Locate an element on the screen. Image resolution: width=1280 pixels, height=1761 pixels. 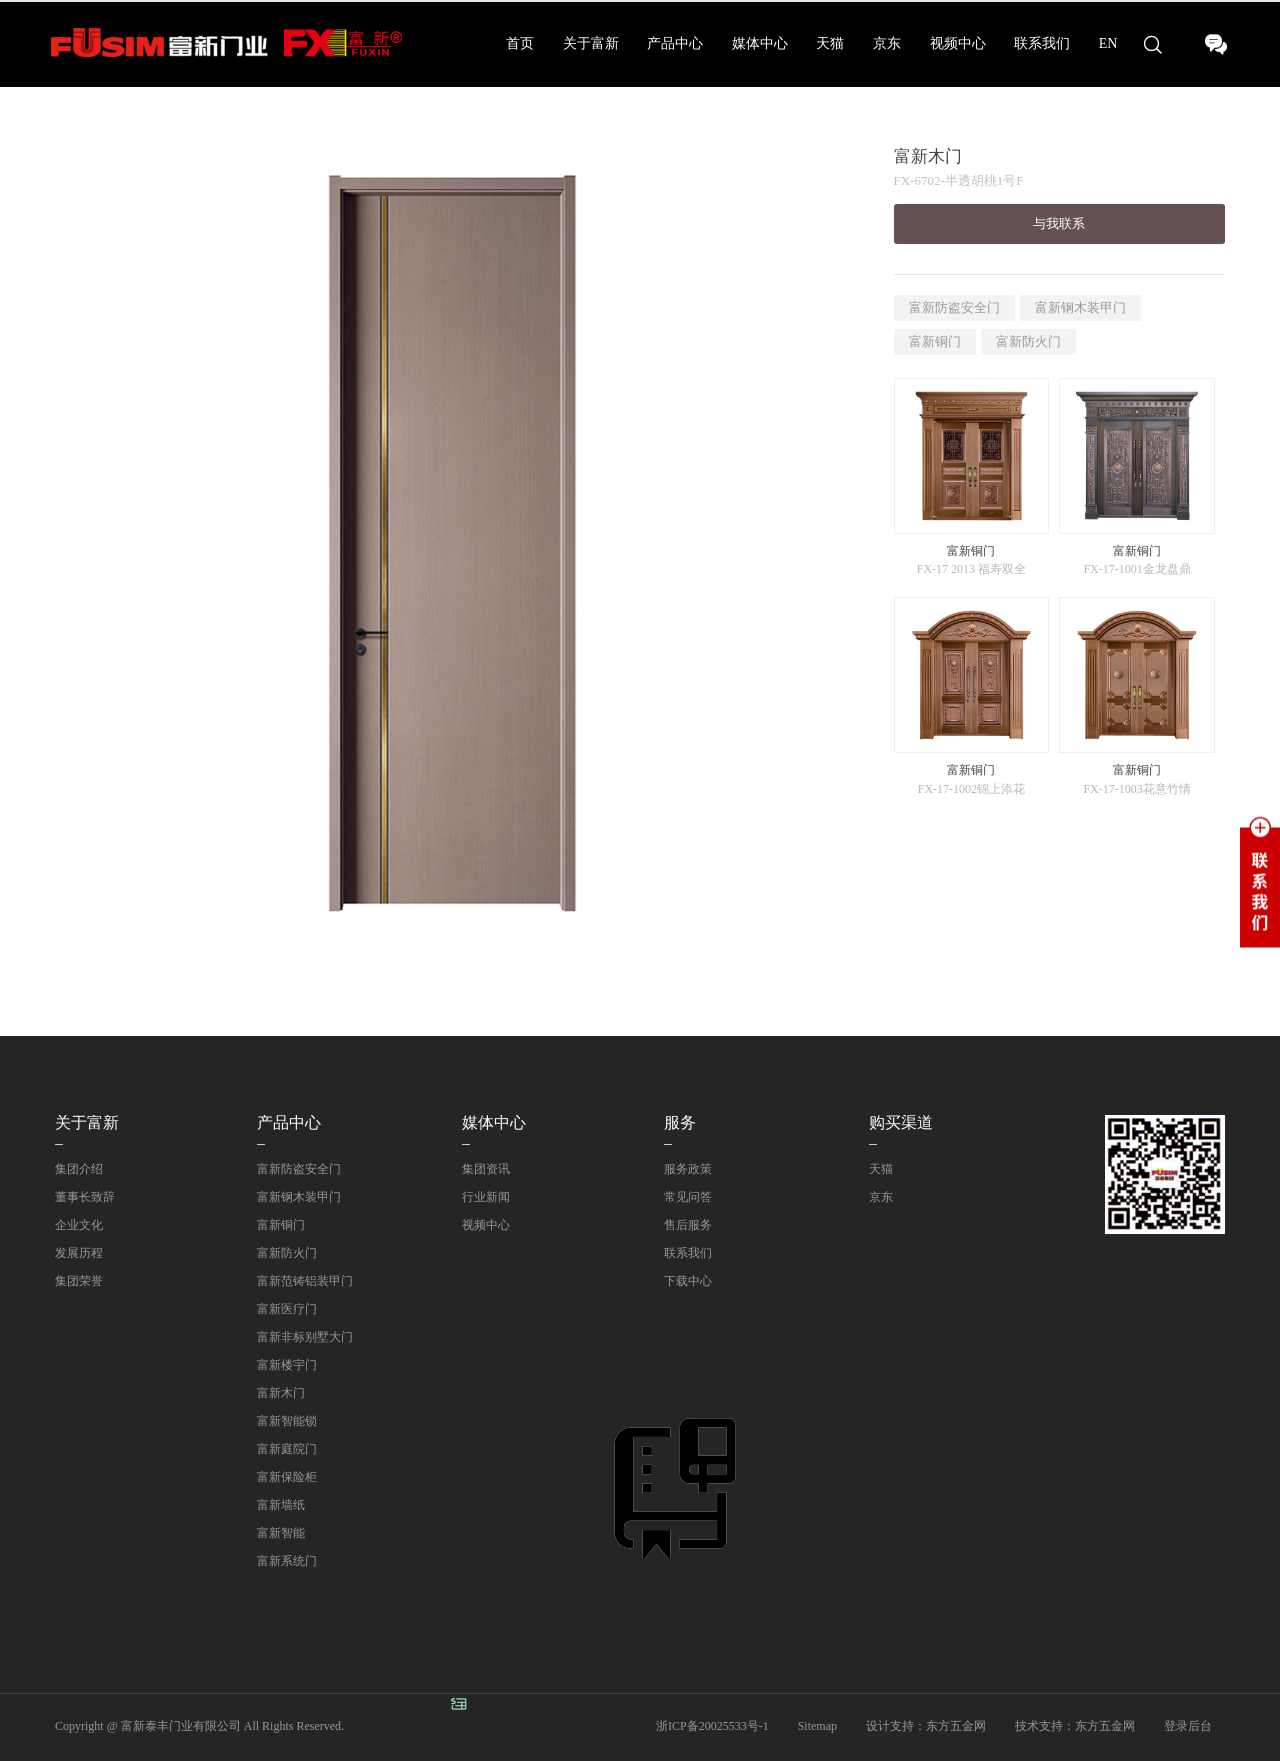
clone a repository is located at coordinates (670, 1483).